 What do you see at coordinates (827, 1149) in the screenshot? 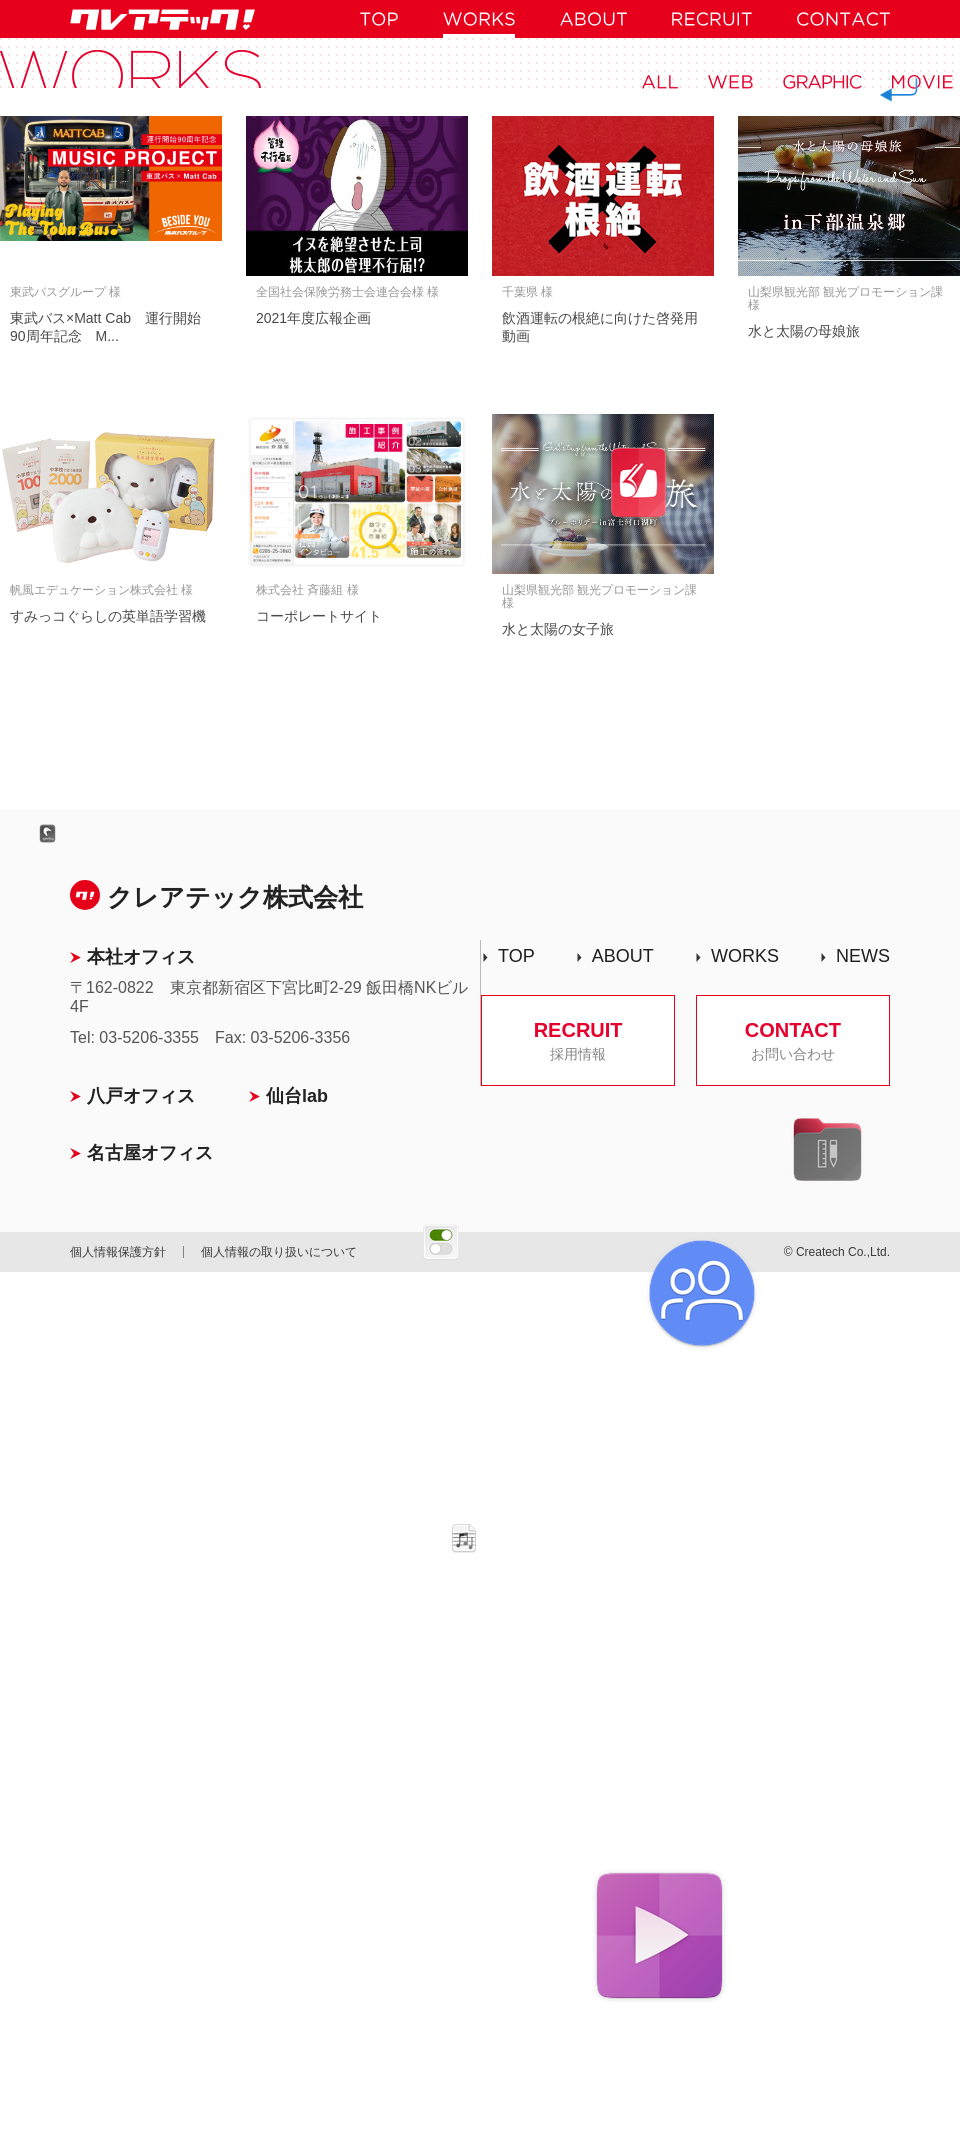
I see `open templates folder` at bounding box center [827, 1149].